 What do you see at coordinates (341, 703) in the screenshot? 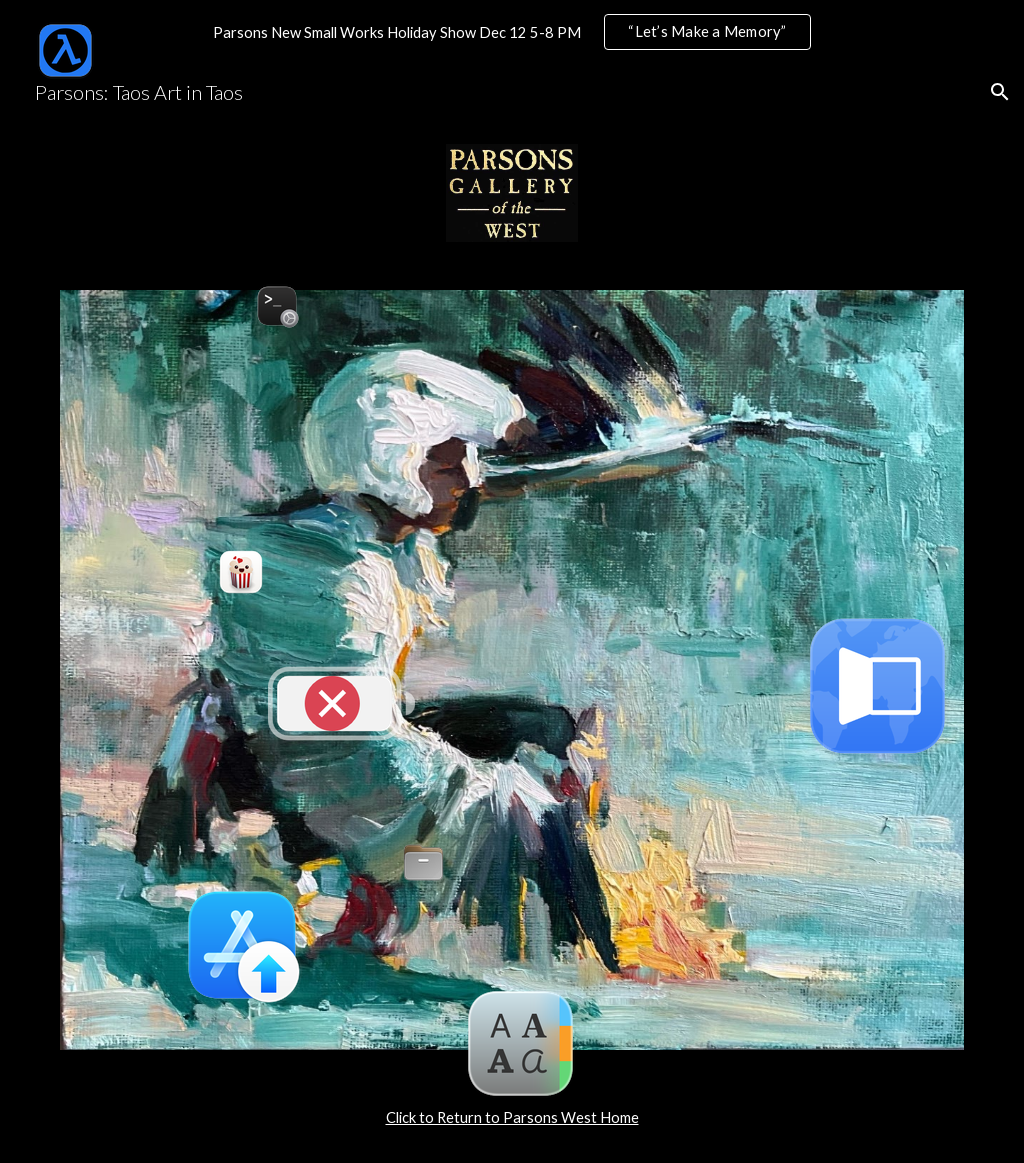
I see `indicates battery not detected or missing` at bounding box center [341, 703].